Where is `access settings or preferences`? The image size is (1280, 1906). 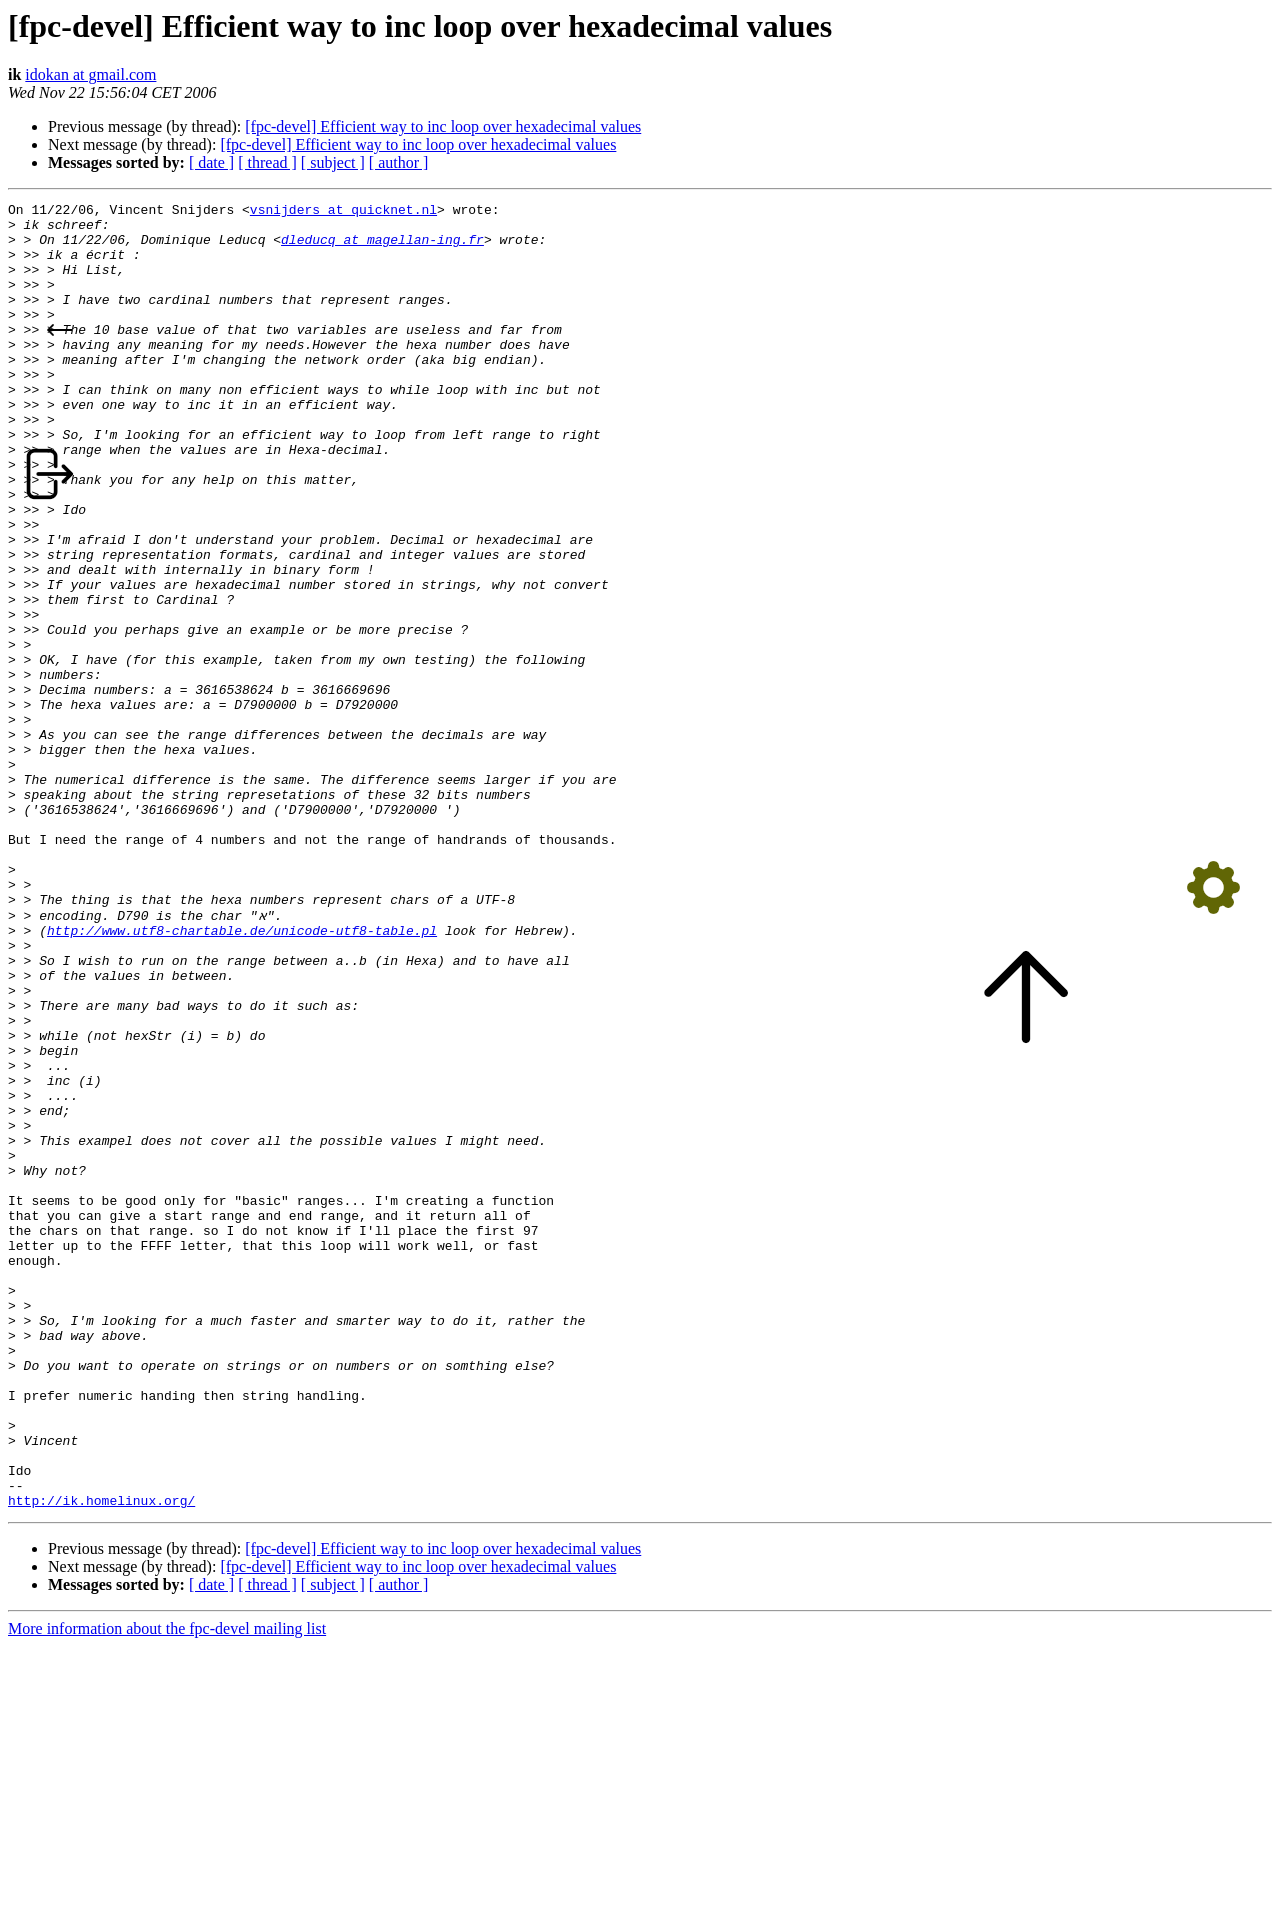 access settings or preferences is located at coordinates (1213, 887).